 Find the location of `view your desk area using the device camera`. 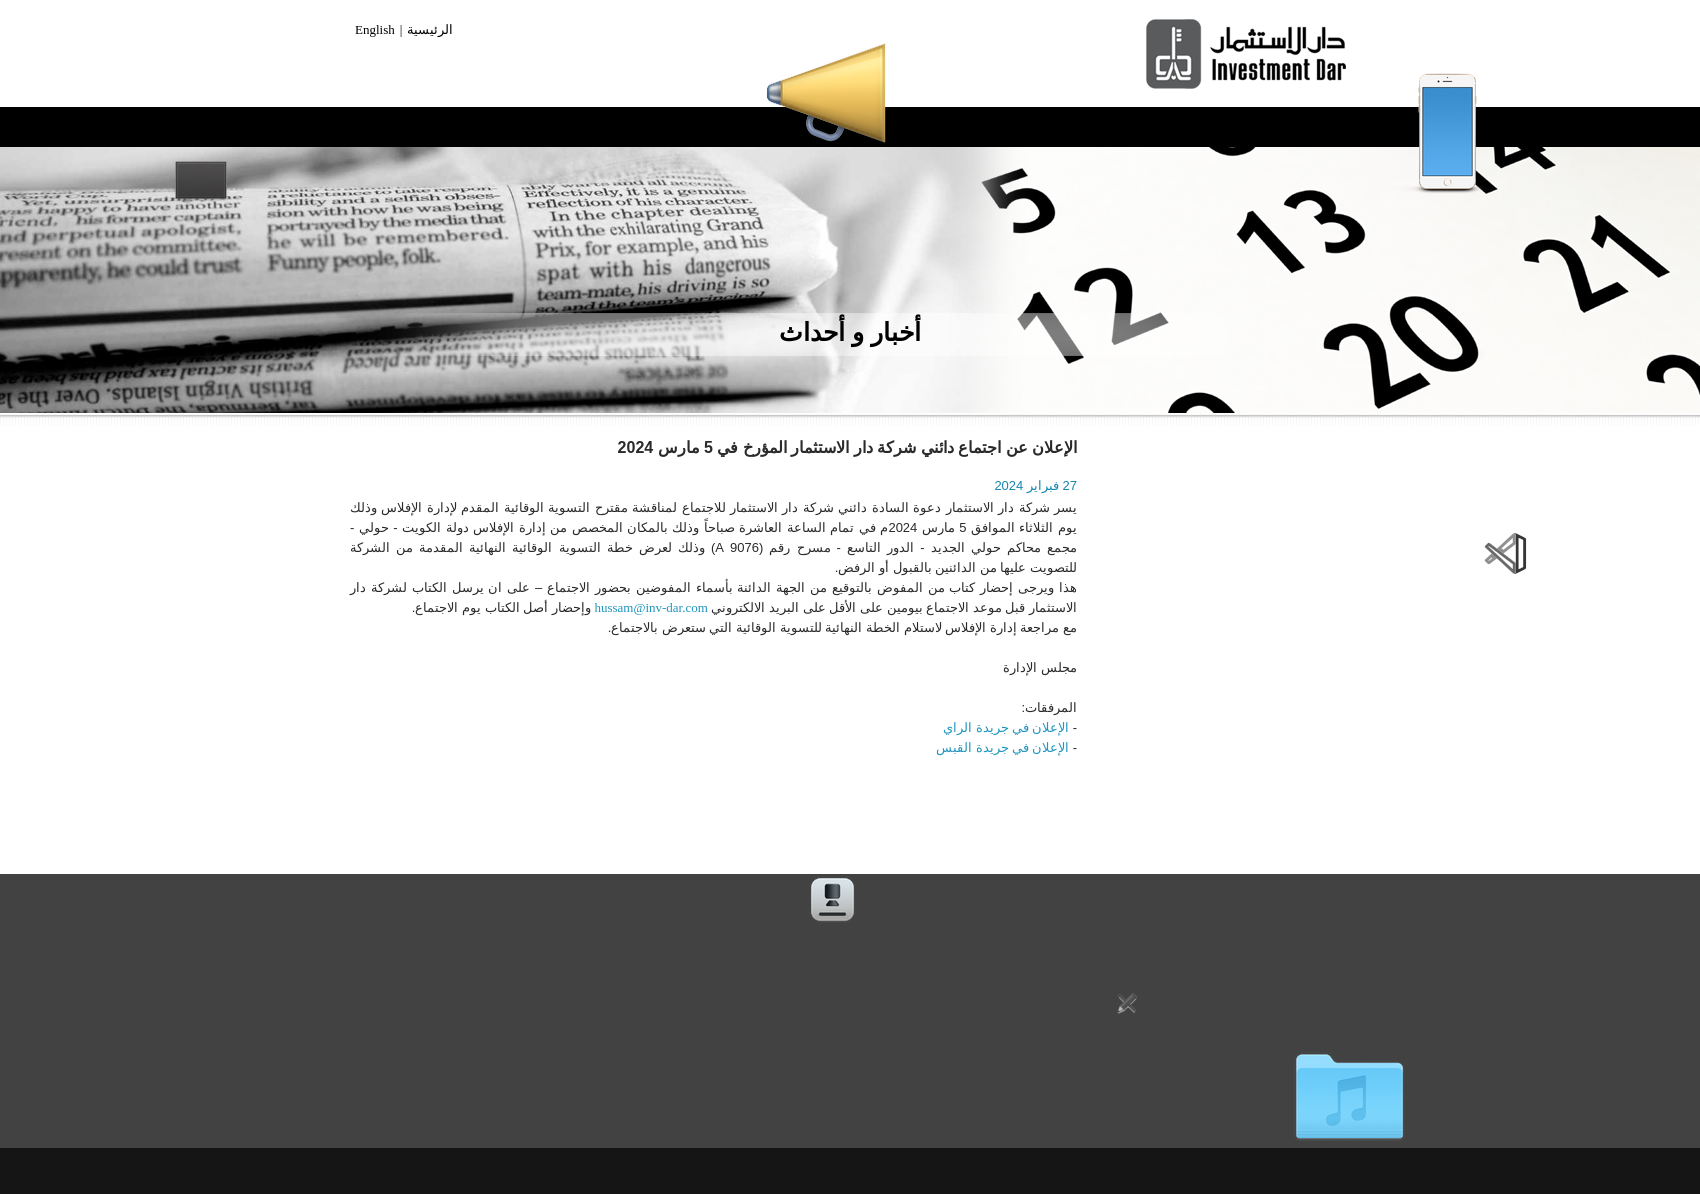

view your desk area using the device camera is located at coordinates (832, 899).